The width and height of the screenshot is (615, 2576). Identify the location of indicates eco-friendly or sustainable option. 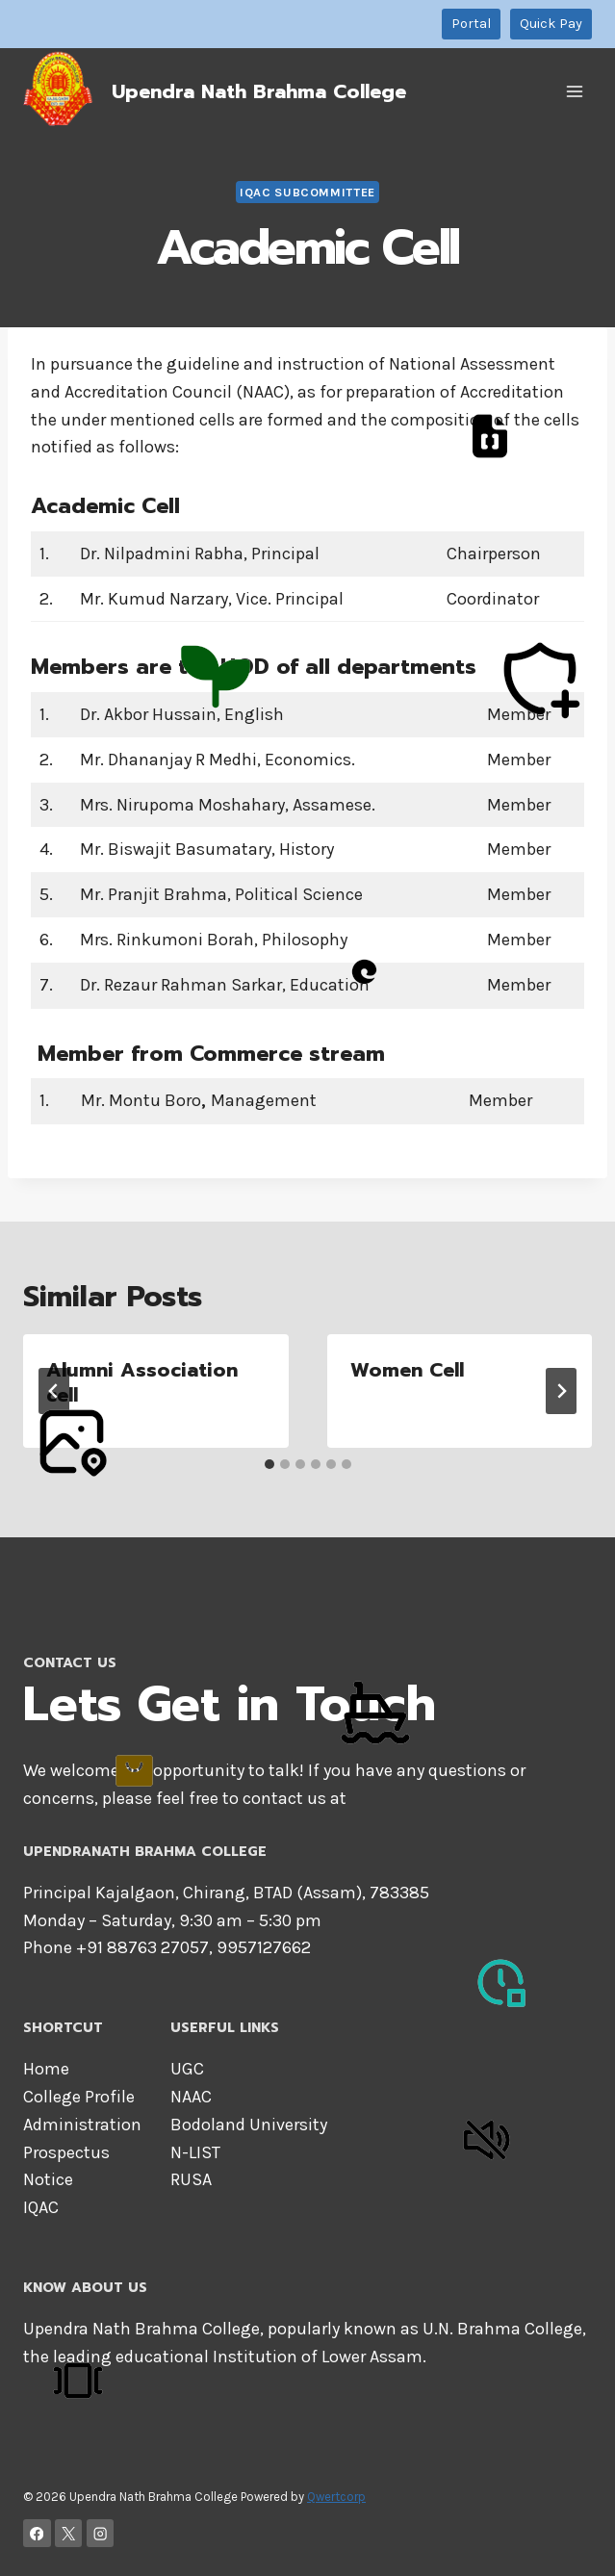
(216, 677).